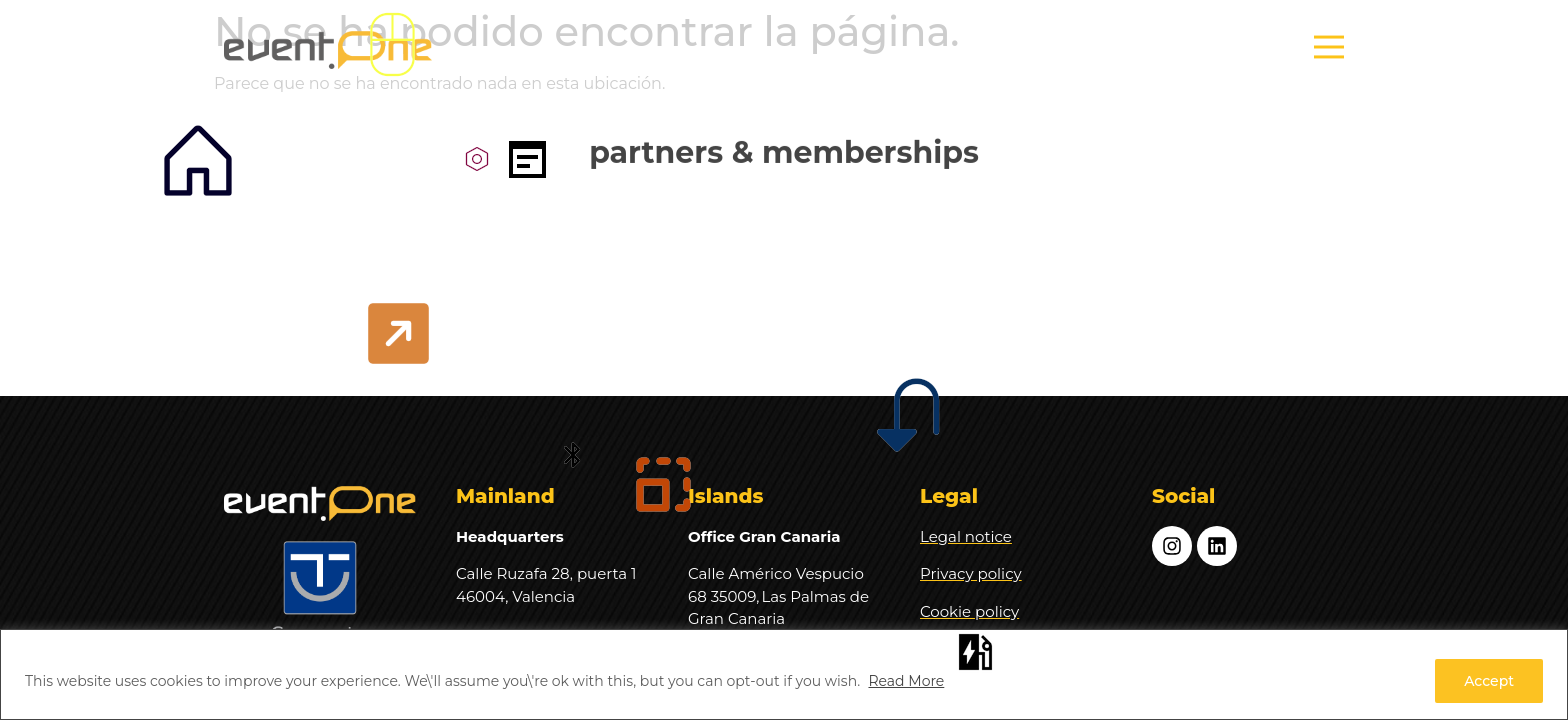 The height and width of the screenshot is (720, 1568). Describe the element at coordinates (198, 162) in the screenshot. I see `navigate to home screen` at that location.